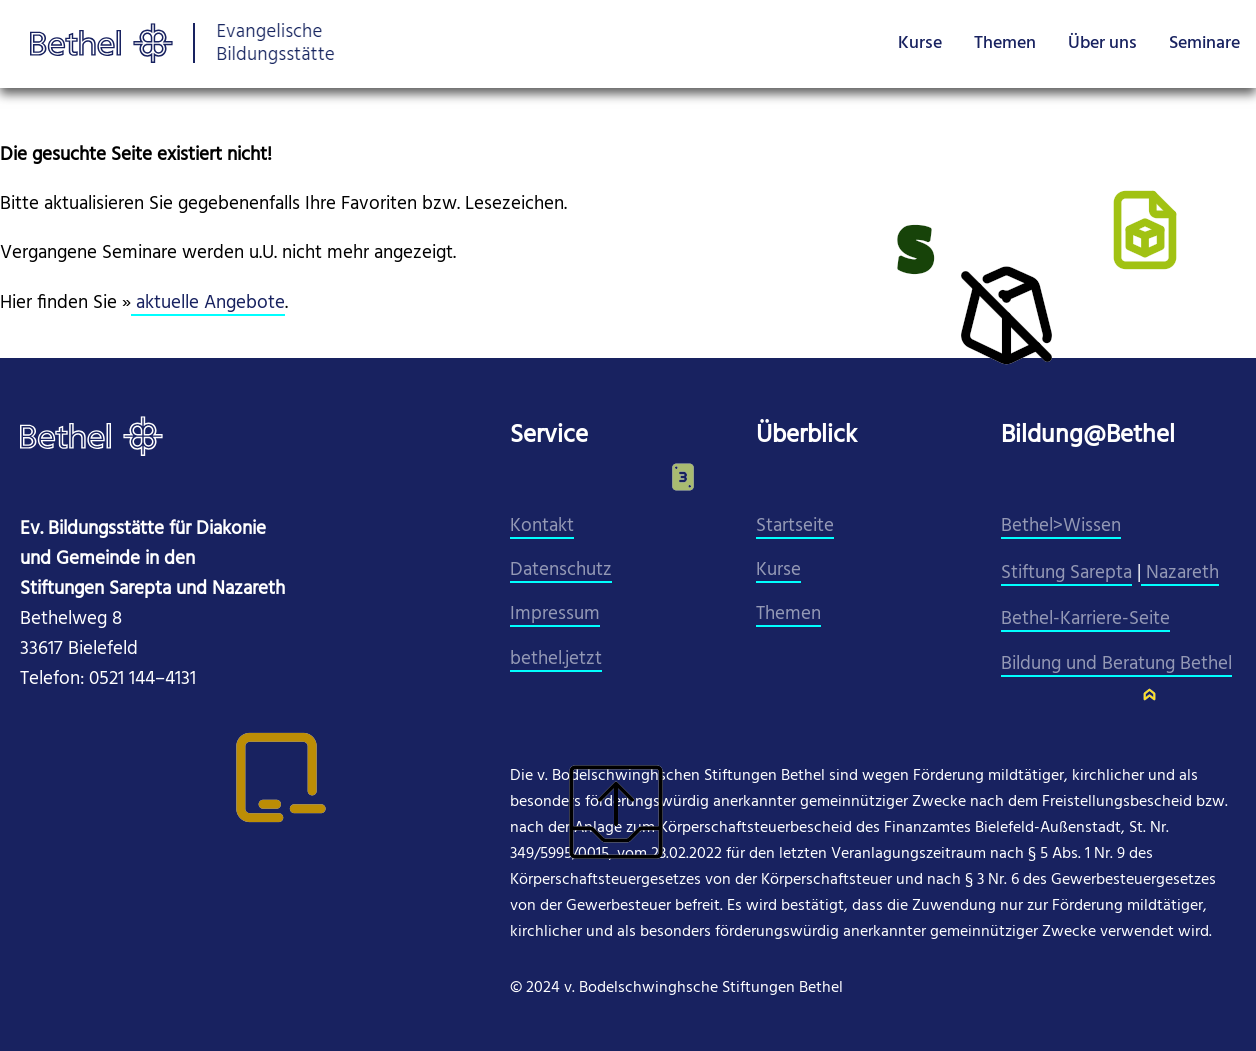 The height and width of the screenshot is (1051, 1256). I want to click on connect to stripe payment processing, so click(914, 249).